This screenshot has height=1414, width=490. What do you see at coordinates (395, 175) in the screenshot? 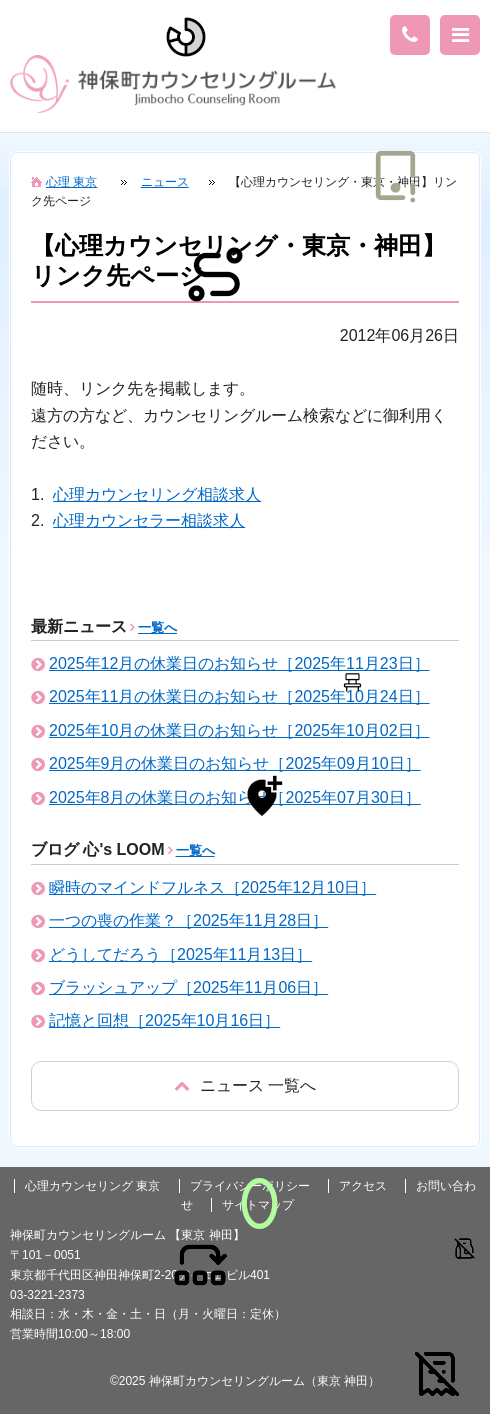
I see `tablet device requires attention or has an issue` at bounding box center [395, 175].